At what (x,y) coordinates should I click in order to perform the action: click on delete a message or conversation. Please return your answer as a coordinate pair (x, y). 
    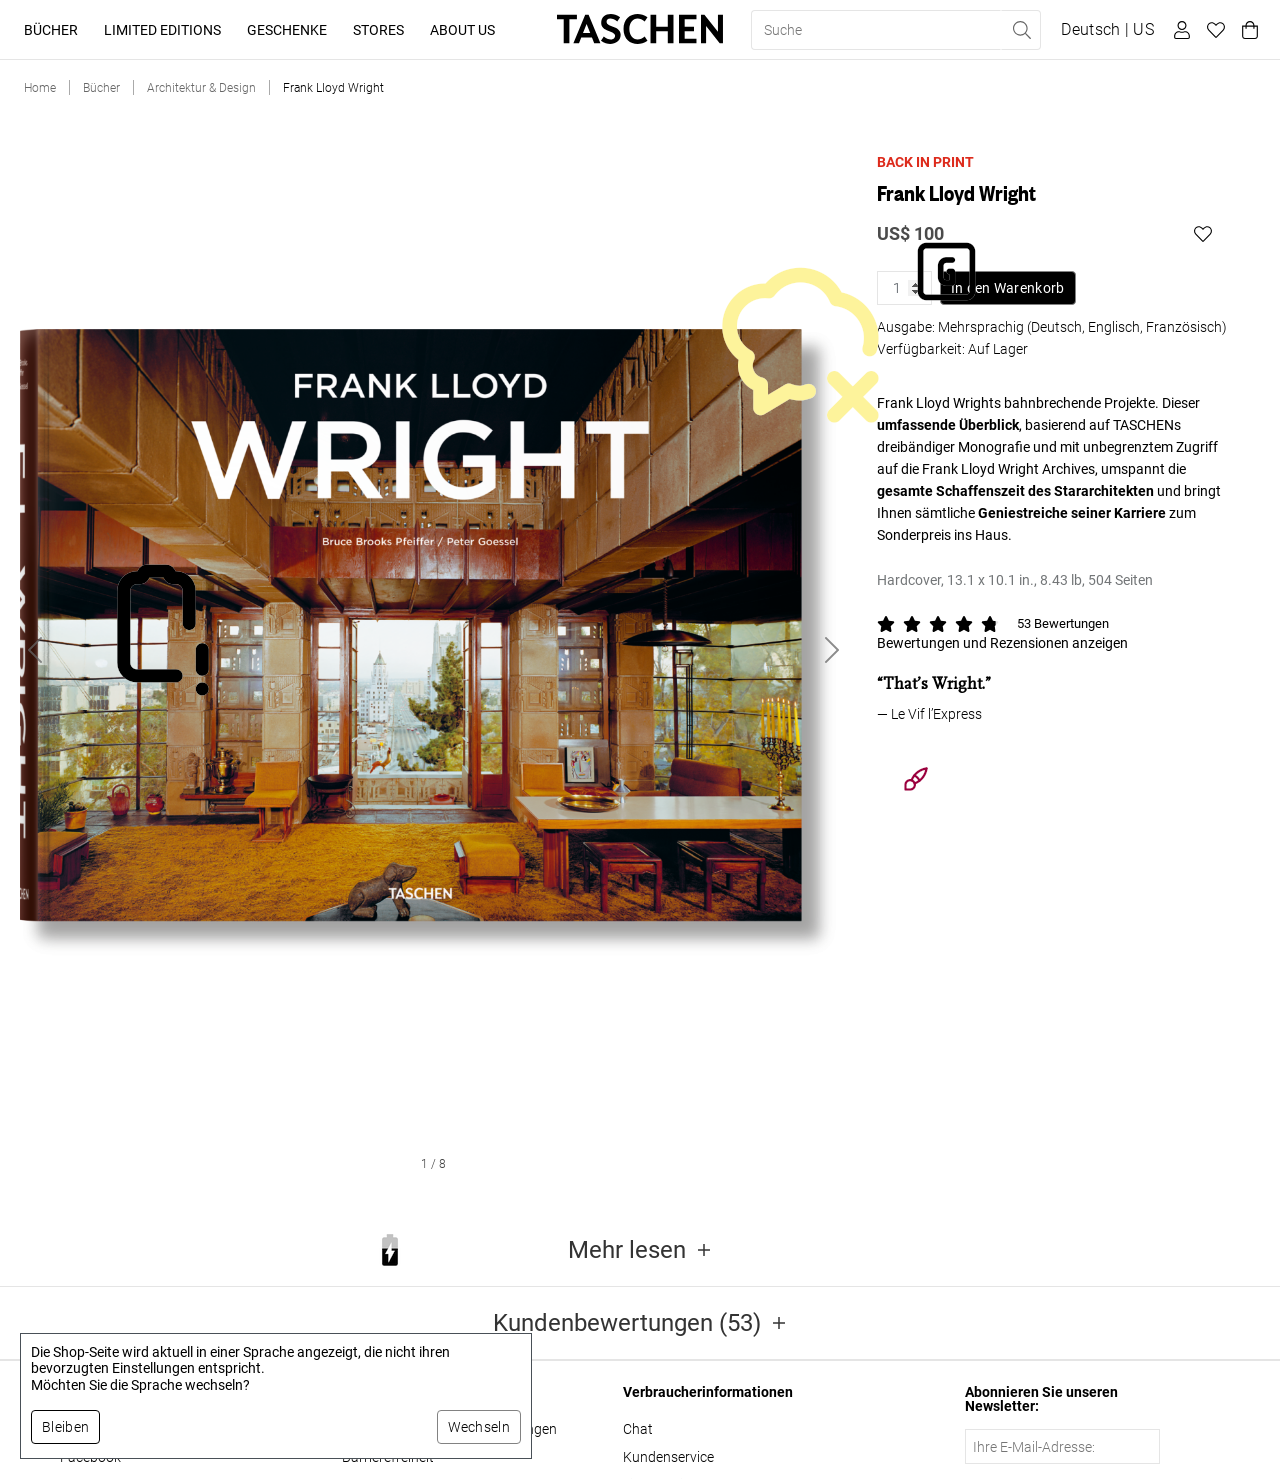
    Looking at the image, I should click on (797, 341).